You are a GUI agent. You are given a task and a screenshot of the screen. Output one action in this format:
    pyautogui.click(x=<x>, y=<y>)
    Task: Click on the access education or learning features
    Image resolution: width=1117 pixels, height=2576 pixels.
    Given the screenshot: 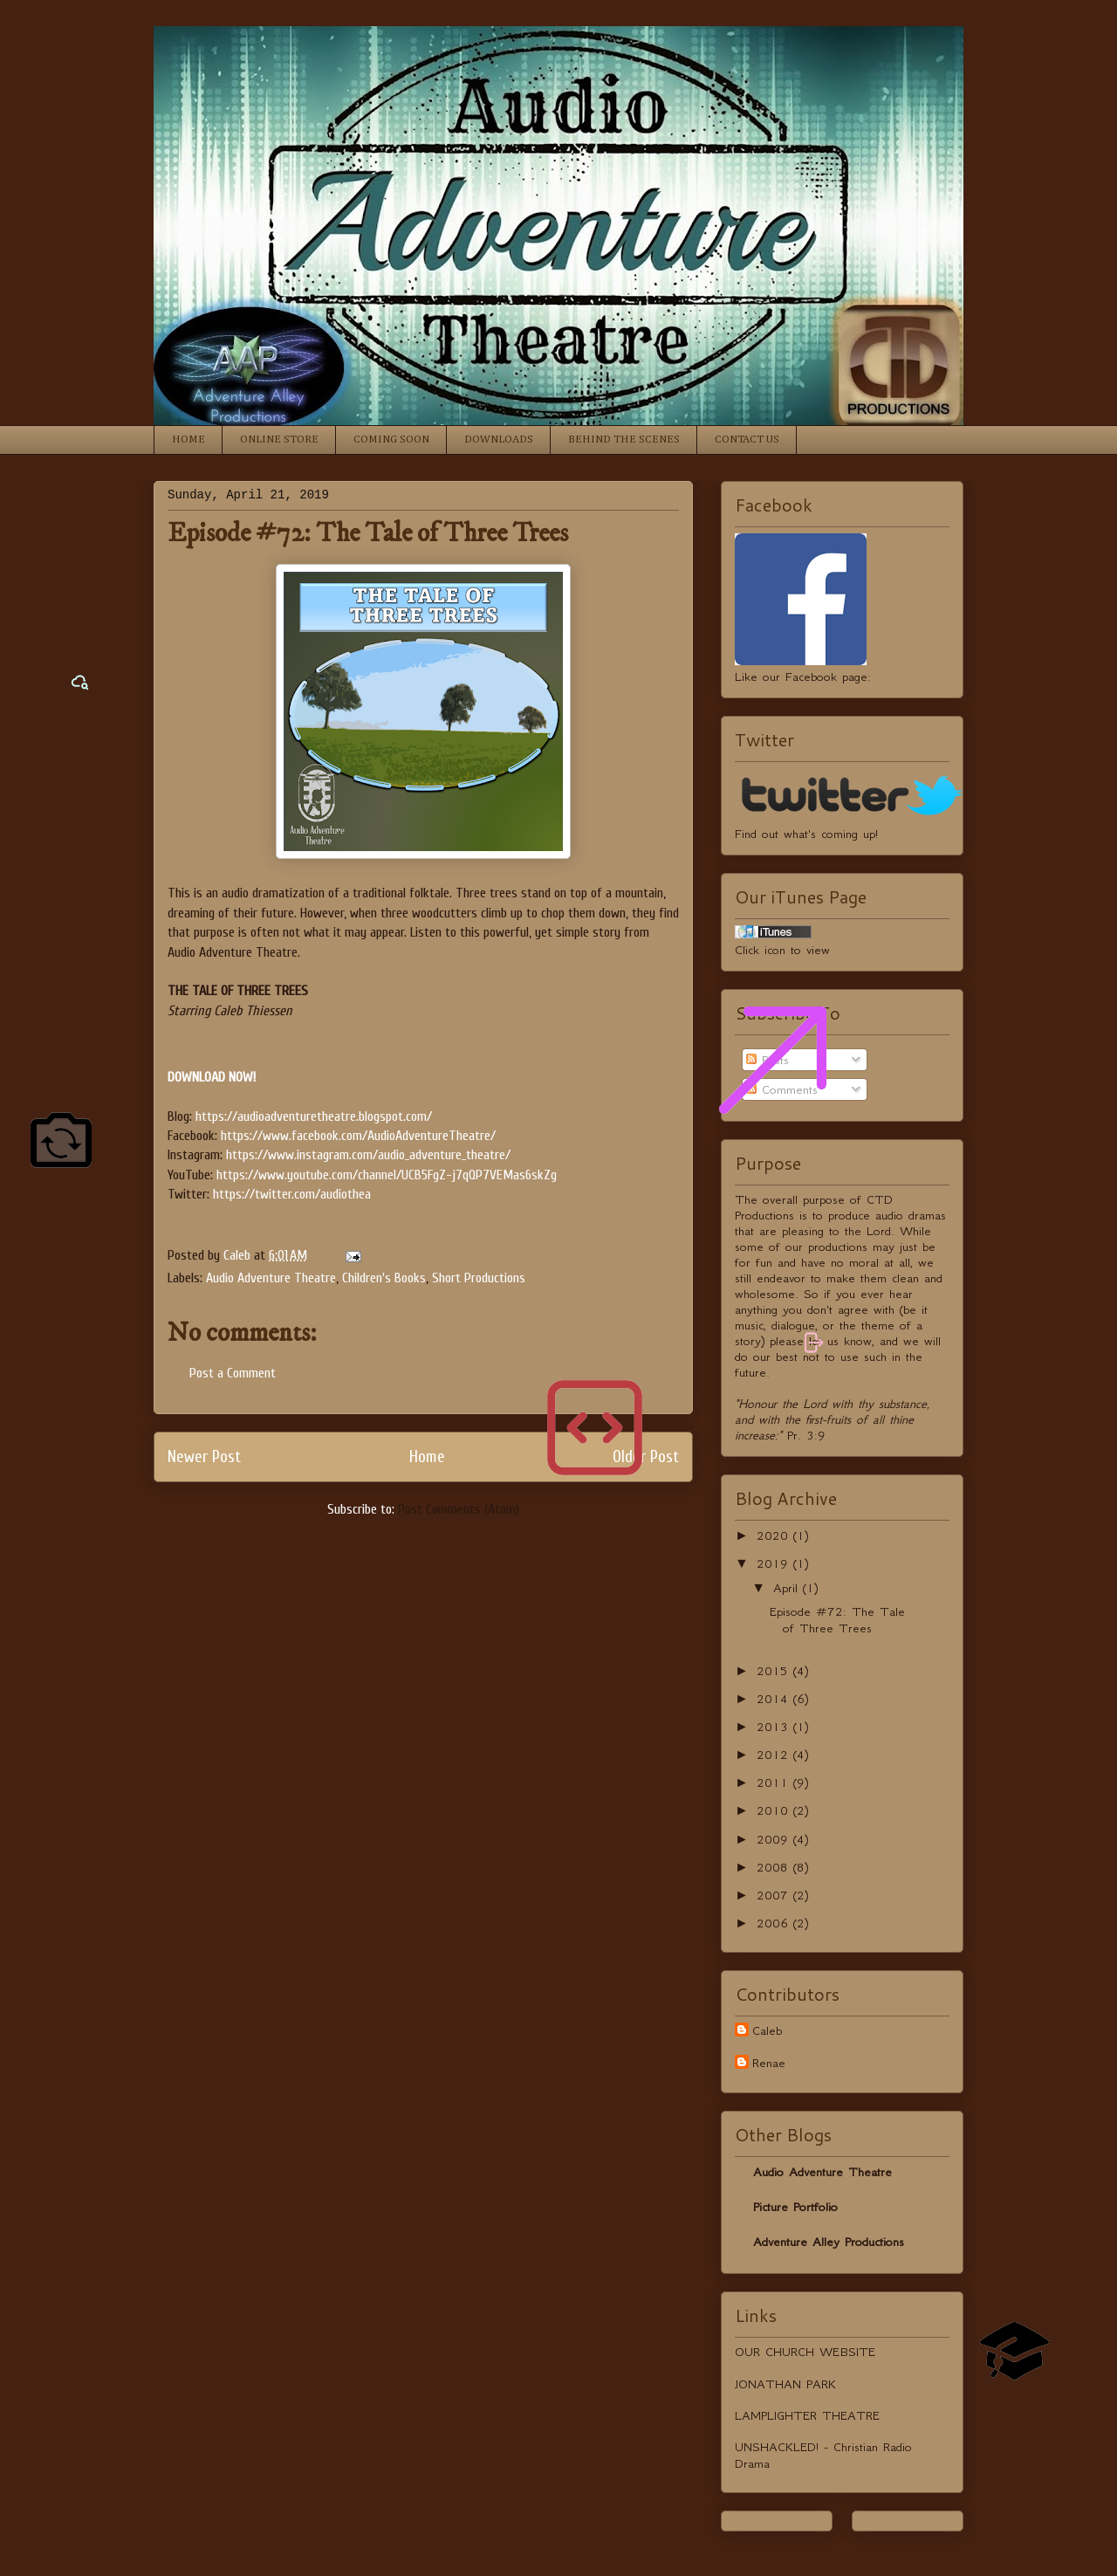 What is the action you would take?
    pyautogui.click(x=1014, y=2350)
    